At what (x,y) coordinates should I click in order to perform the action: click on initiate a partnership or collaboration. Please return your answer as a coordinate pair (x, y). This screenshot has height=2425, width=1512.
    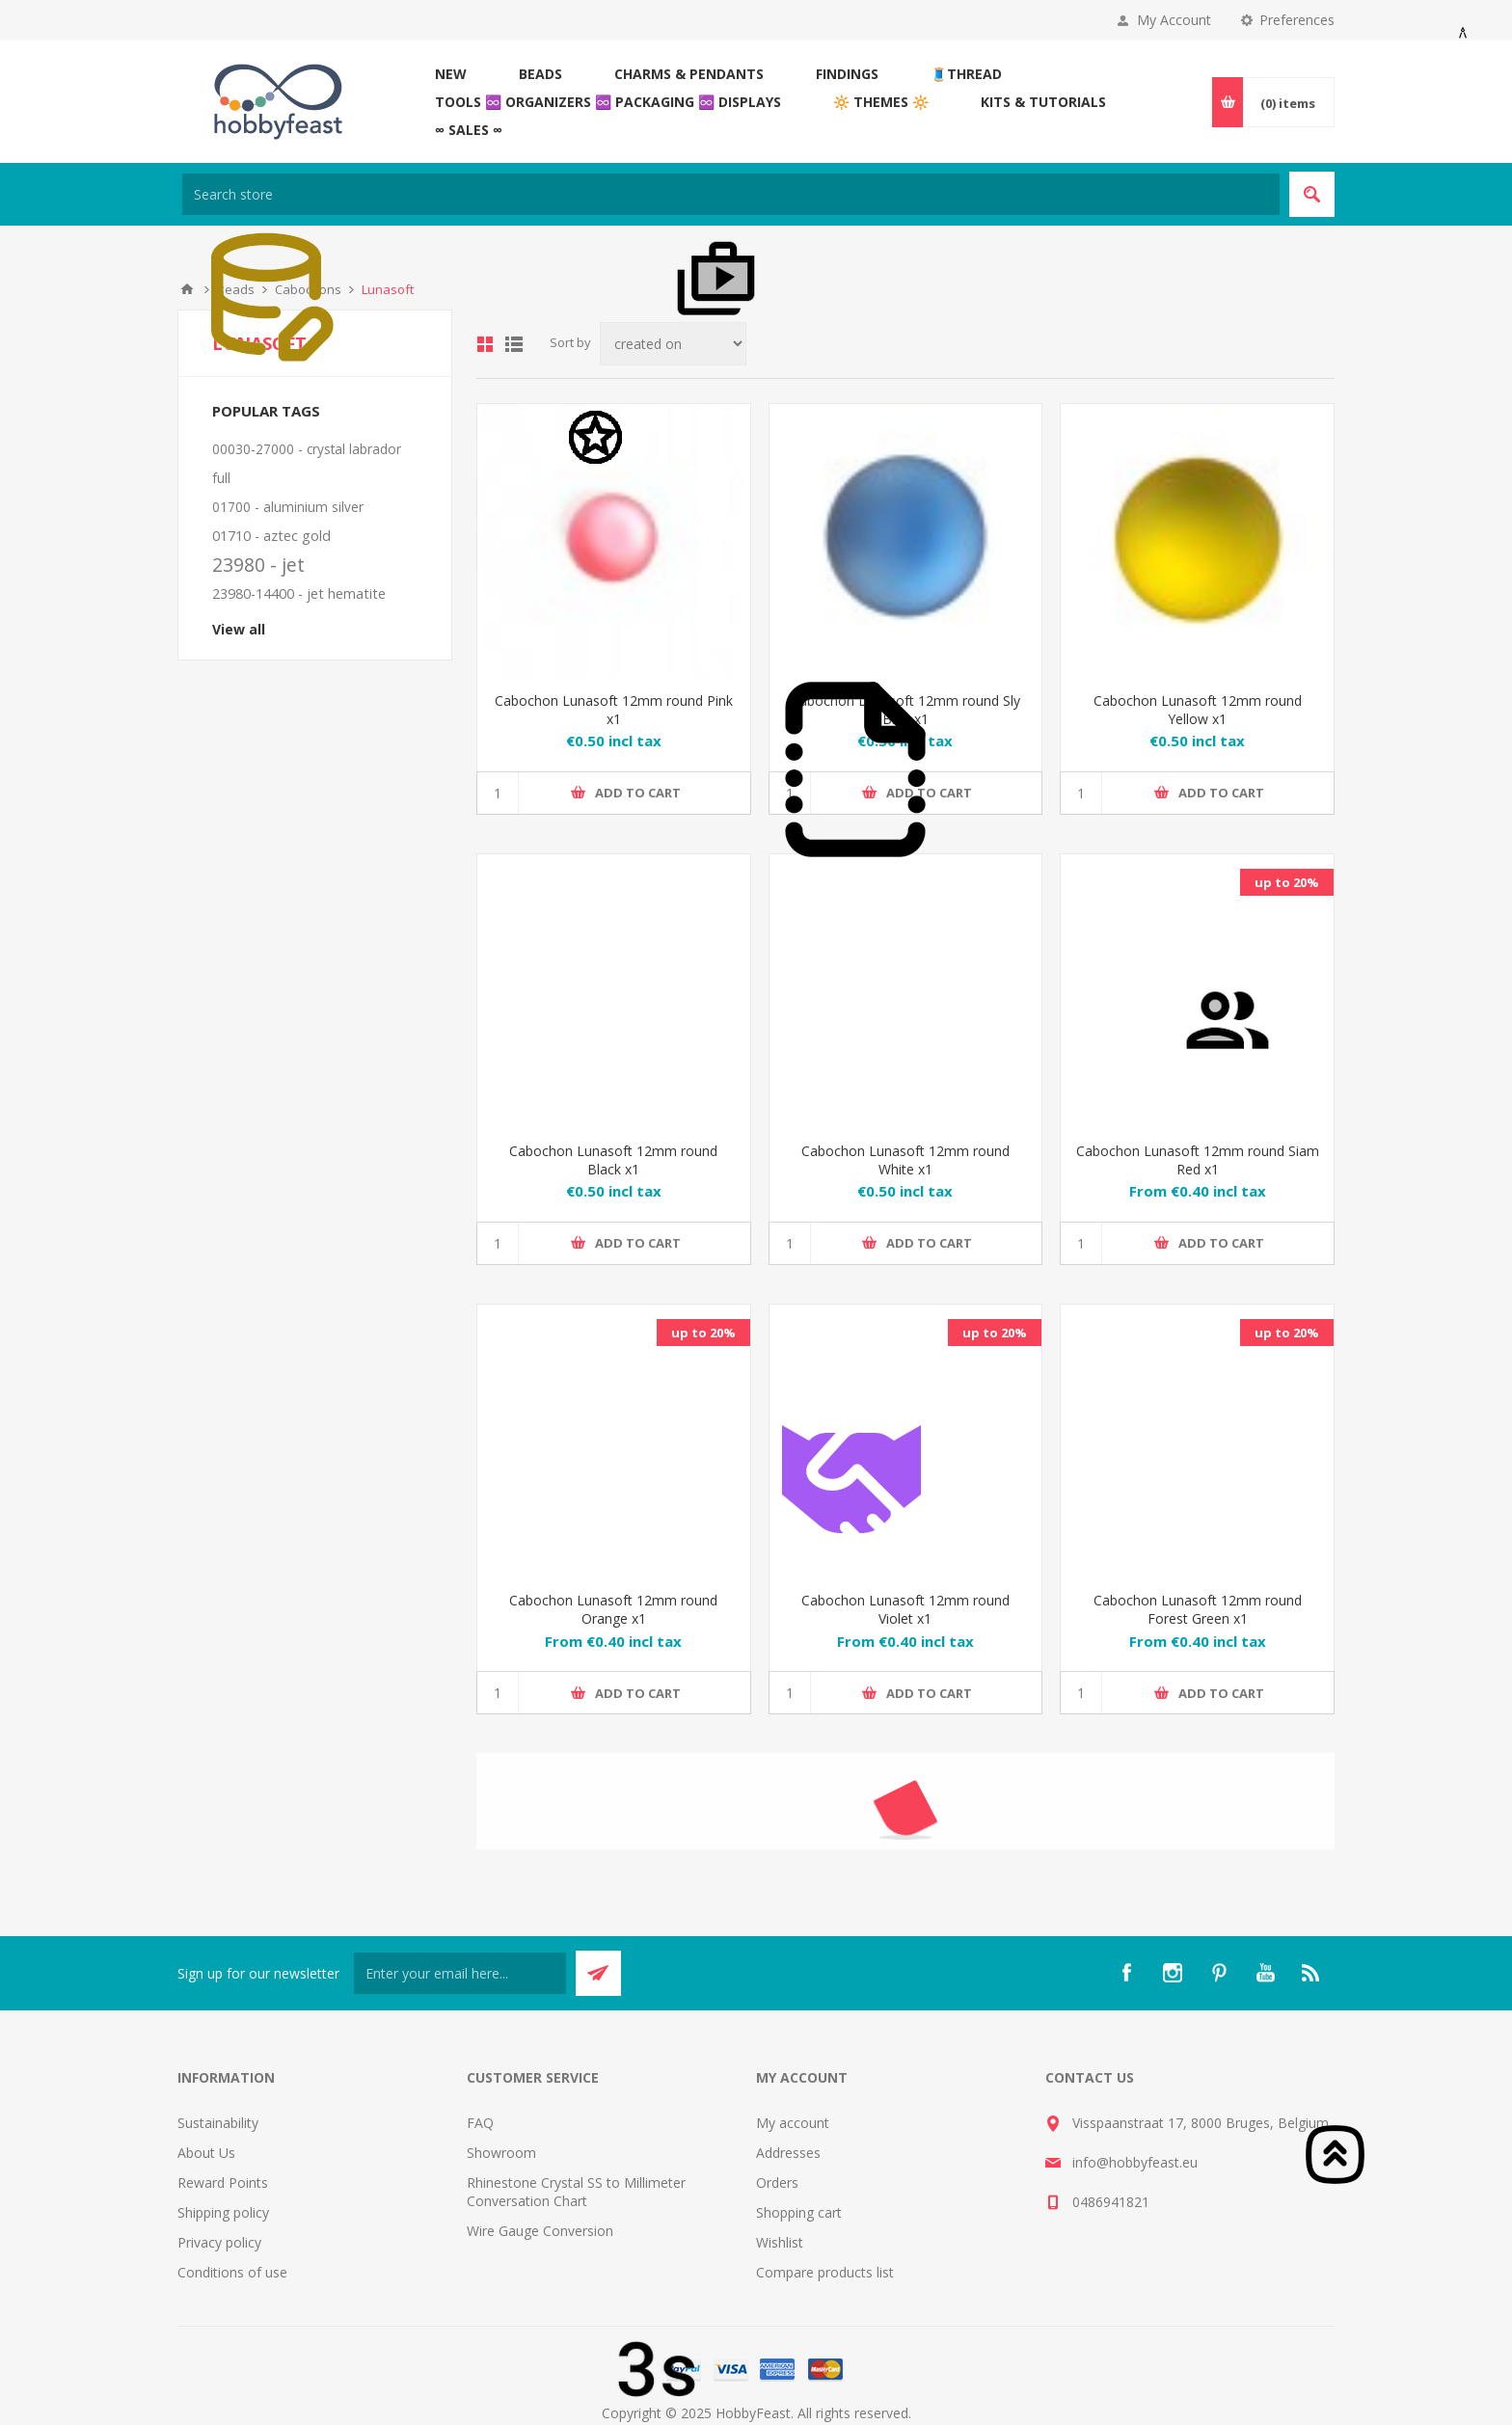
    Looking at the image, I should click on (851, 1479).